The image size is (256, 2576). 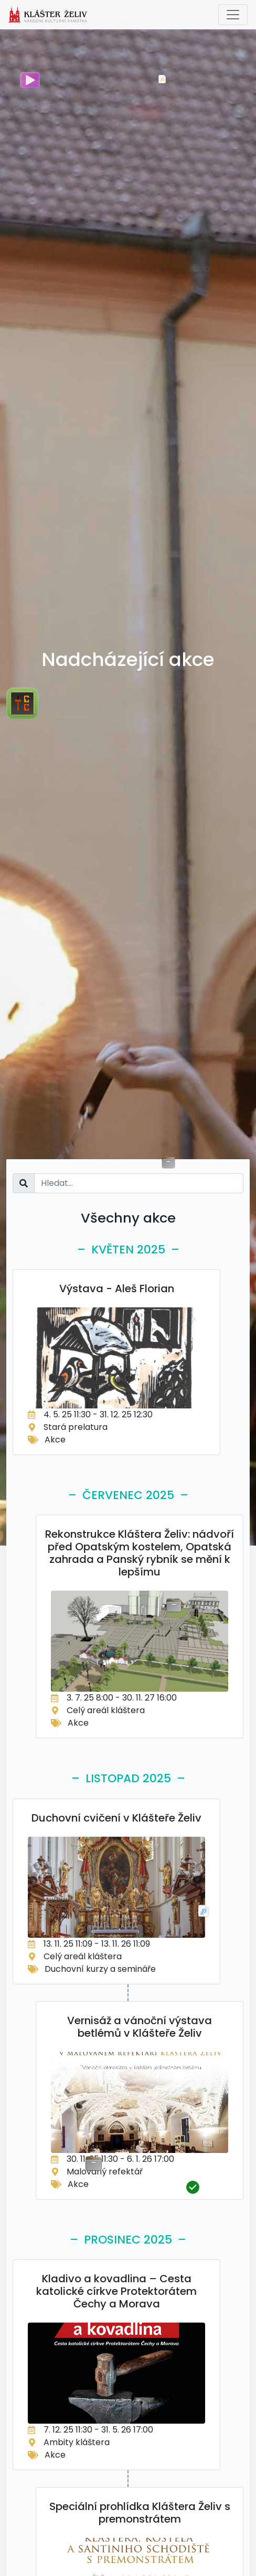 What do you see at coordinates (30, 80) in the screenshot?
I see `open media player application` at bounding box center [30, 80].